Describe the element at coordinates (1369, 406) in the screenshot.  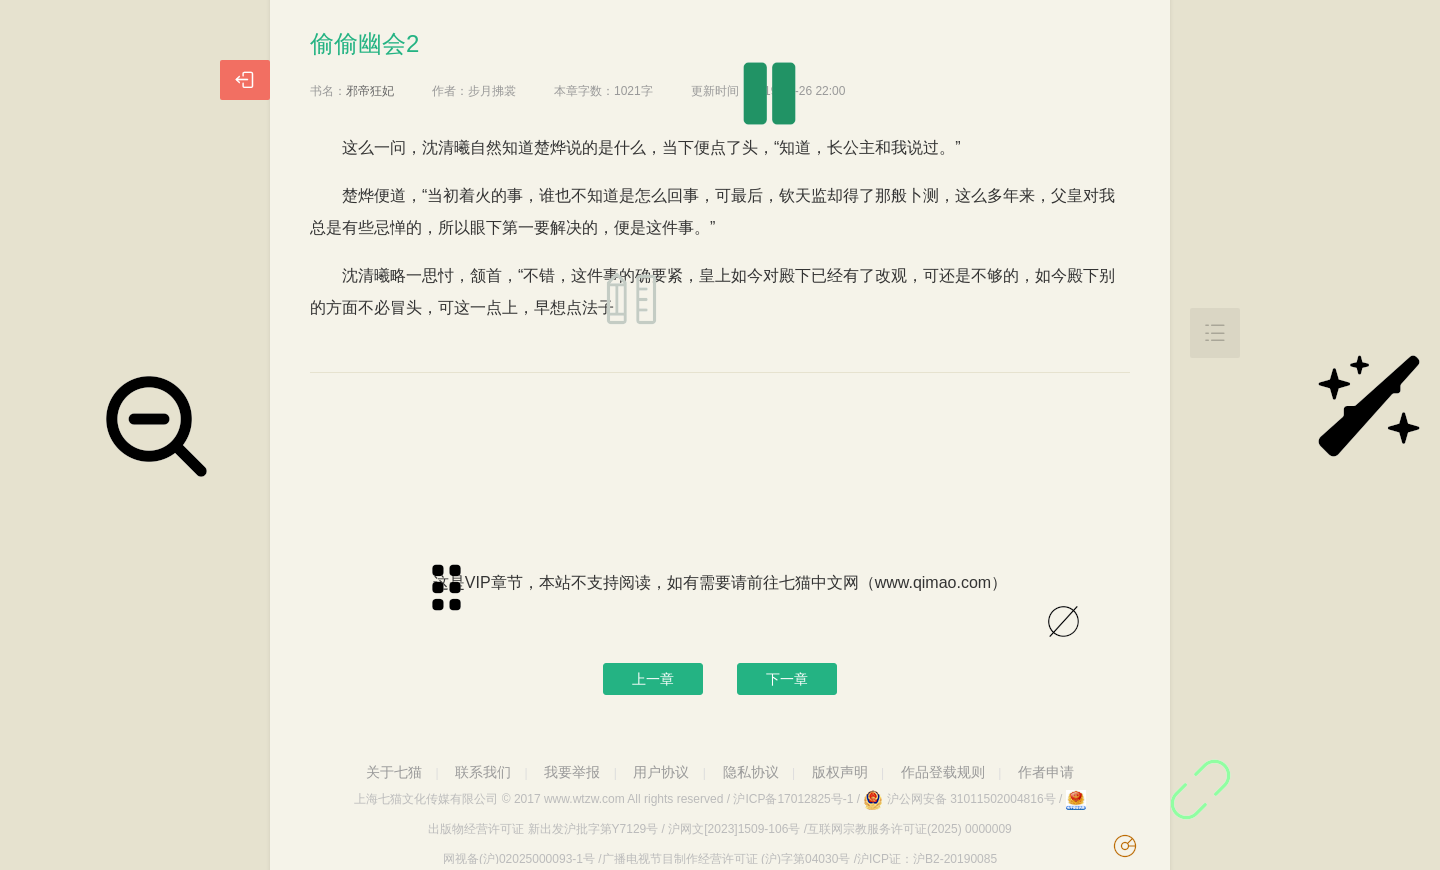
I see `apply magic or automatic enhancements` at that location.